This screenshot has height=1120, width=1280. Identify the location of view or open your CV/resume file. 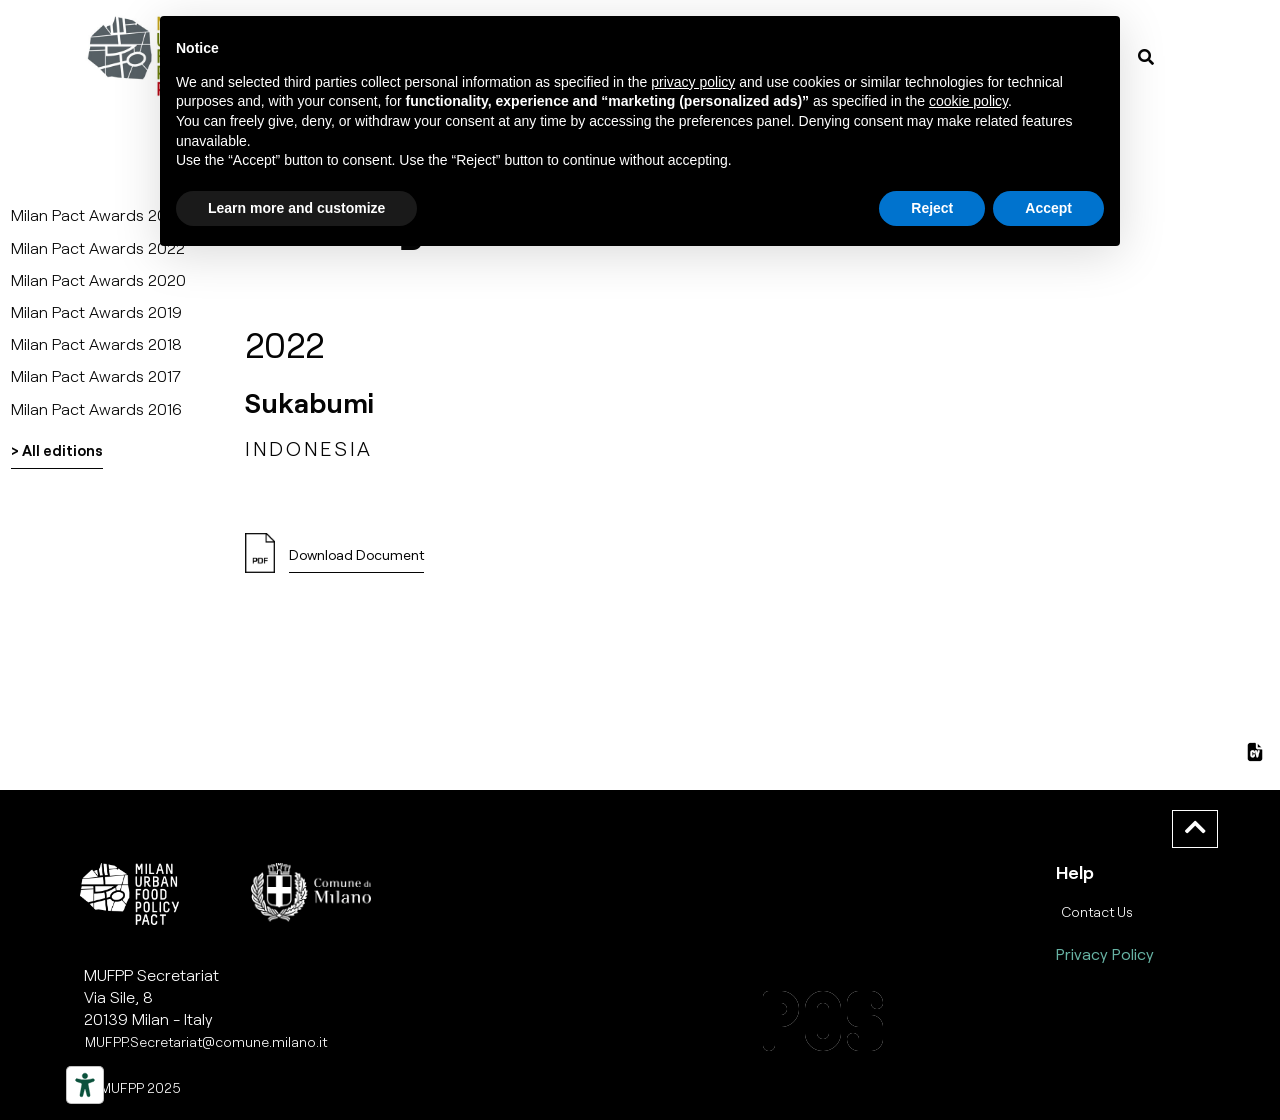
(1255, 752).